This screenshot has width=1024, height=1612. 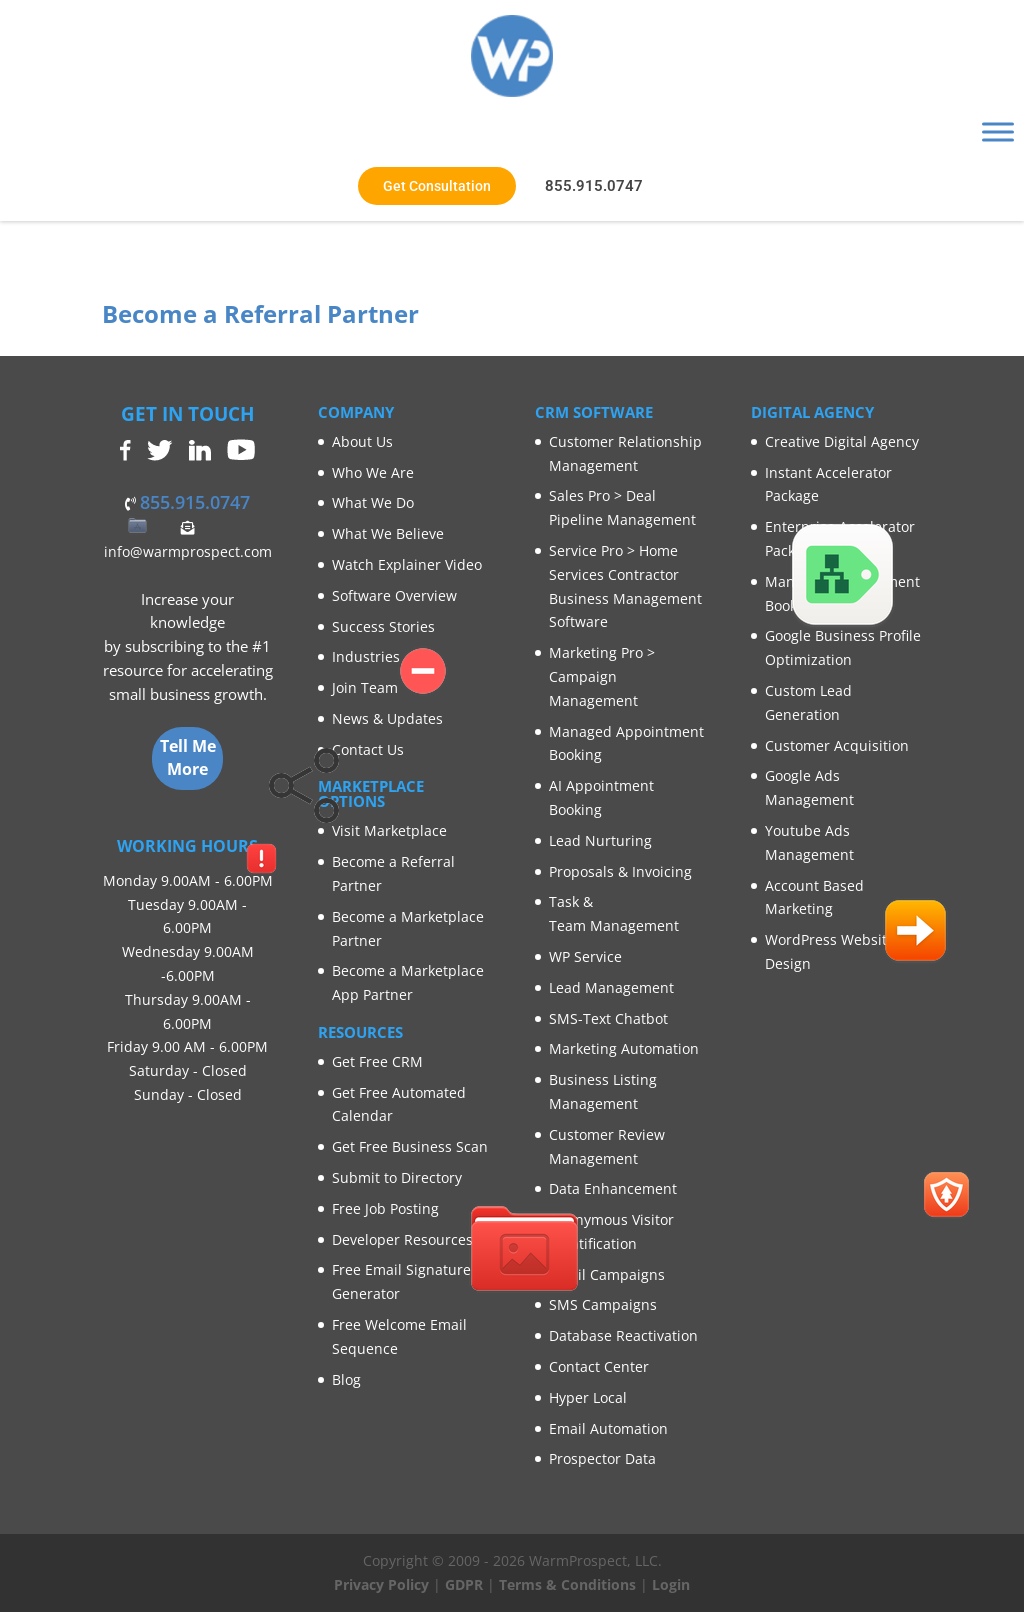 What do you see at coordinates (304, 788) in the screenshot?
I see `access screen sharing or remote desktop settings` at bounding box center [304, 788].